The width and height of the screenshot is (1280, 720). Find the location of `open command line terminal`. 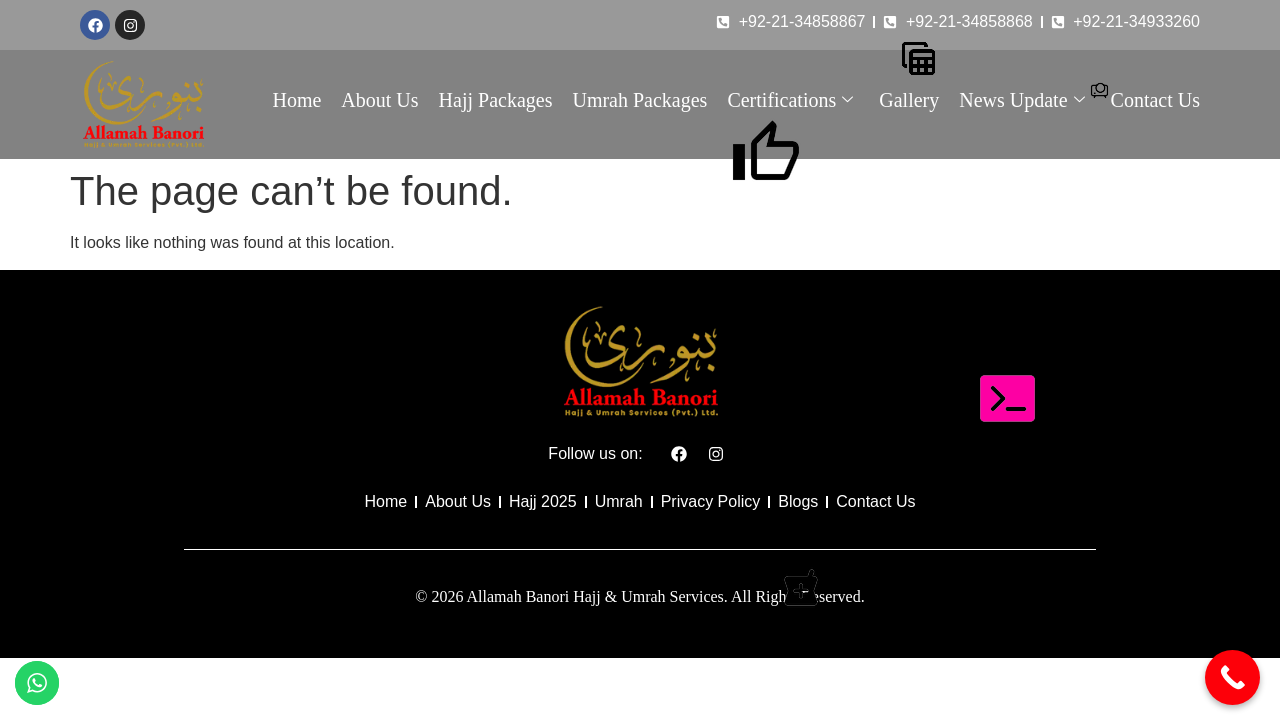

open command line terminal is located at coordinates (1007, 398).